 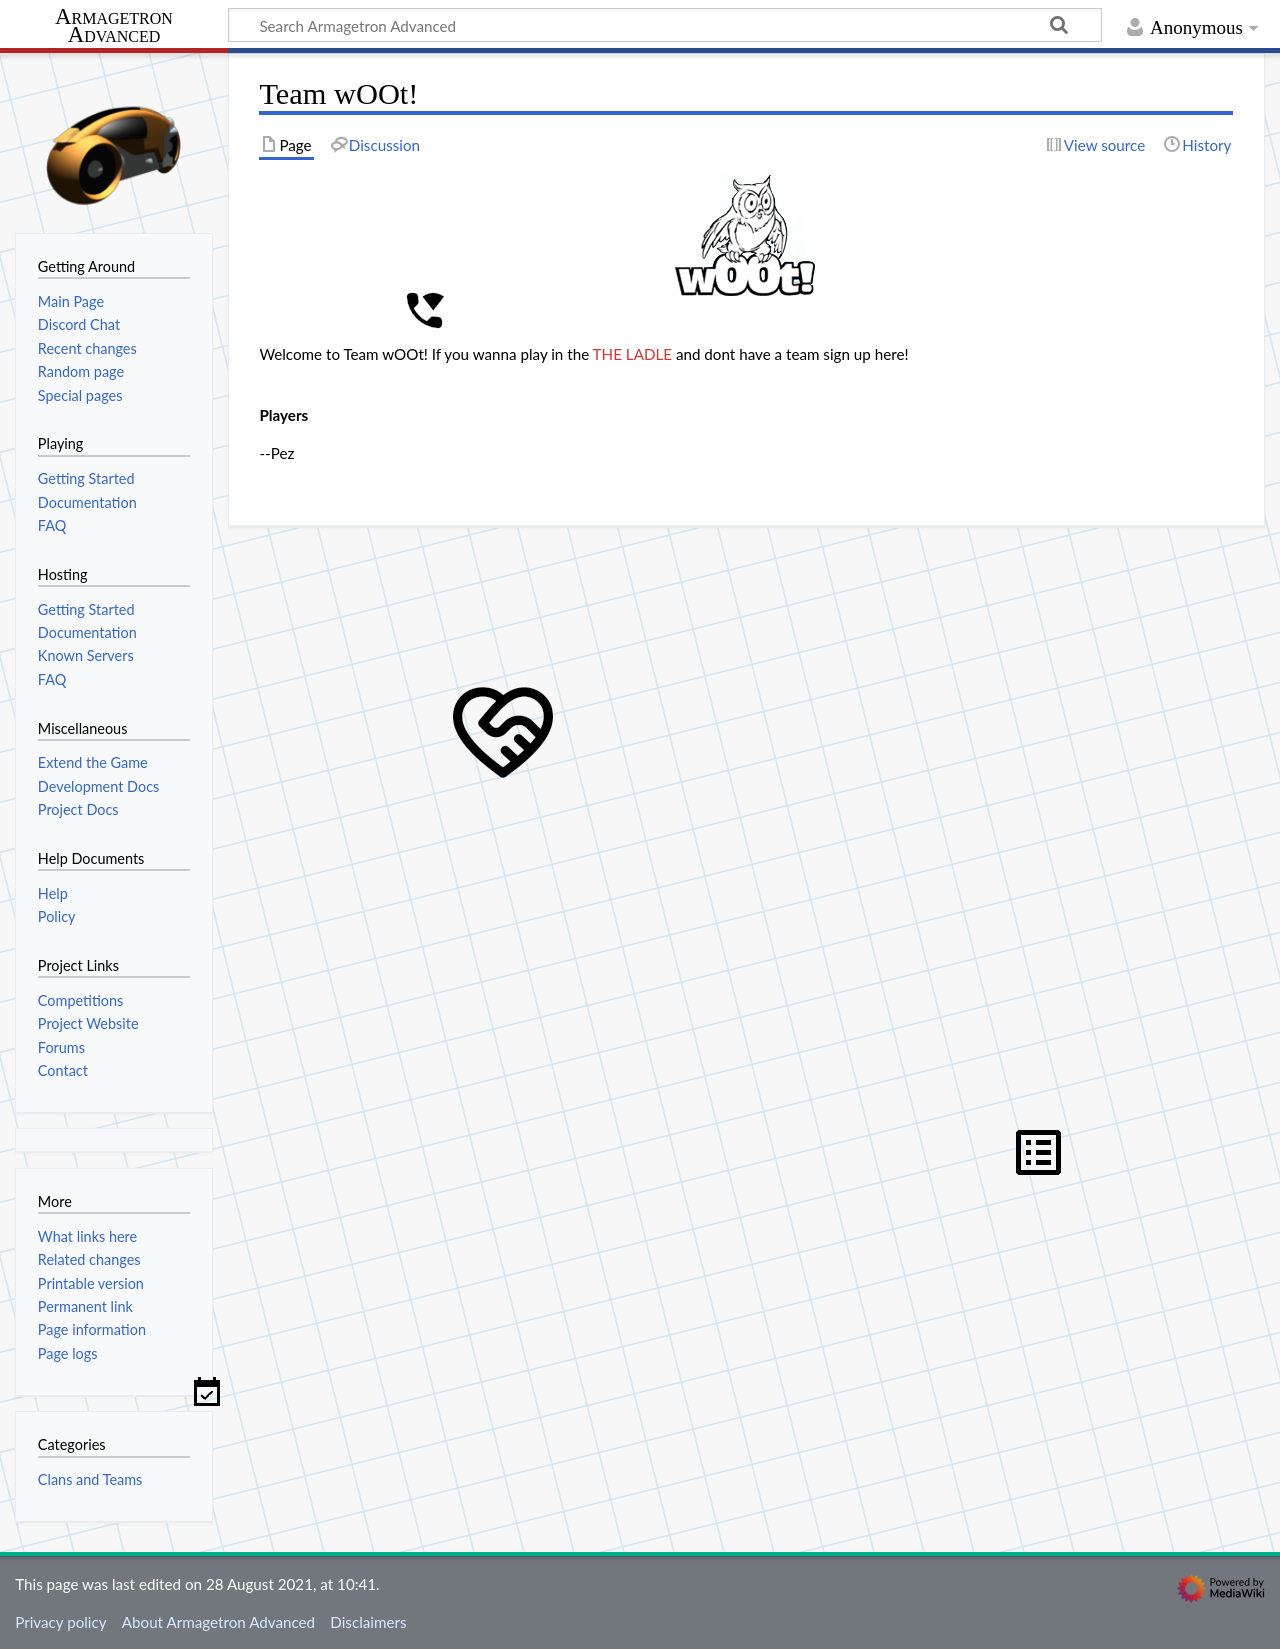 What do you see at coordinates (207, 1393) in the screenshot?
I see `event confirmed or available` at bounding box center [207, 1393].